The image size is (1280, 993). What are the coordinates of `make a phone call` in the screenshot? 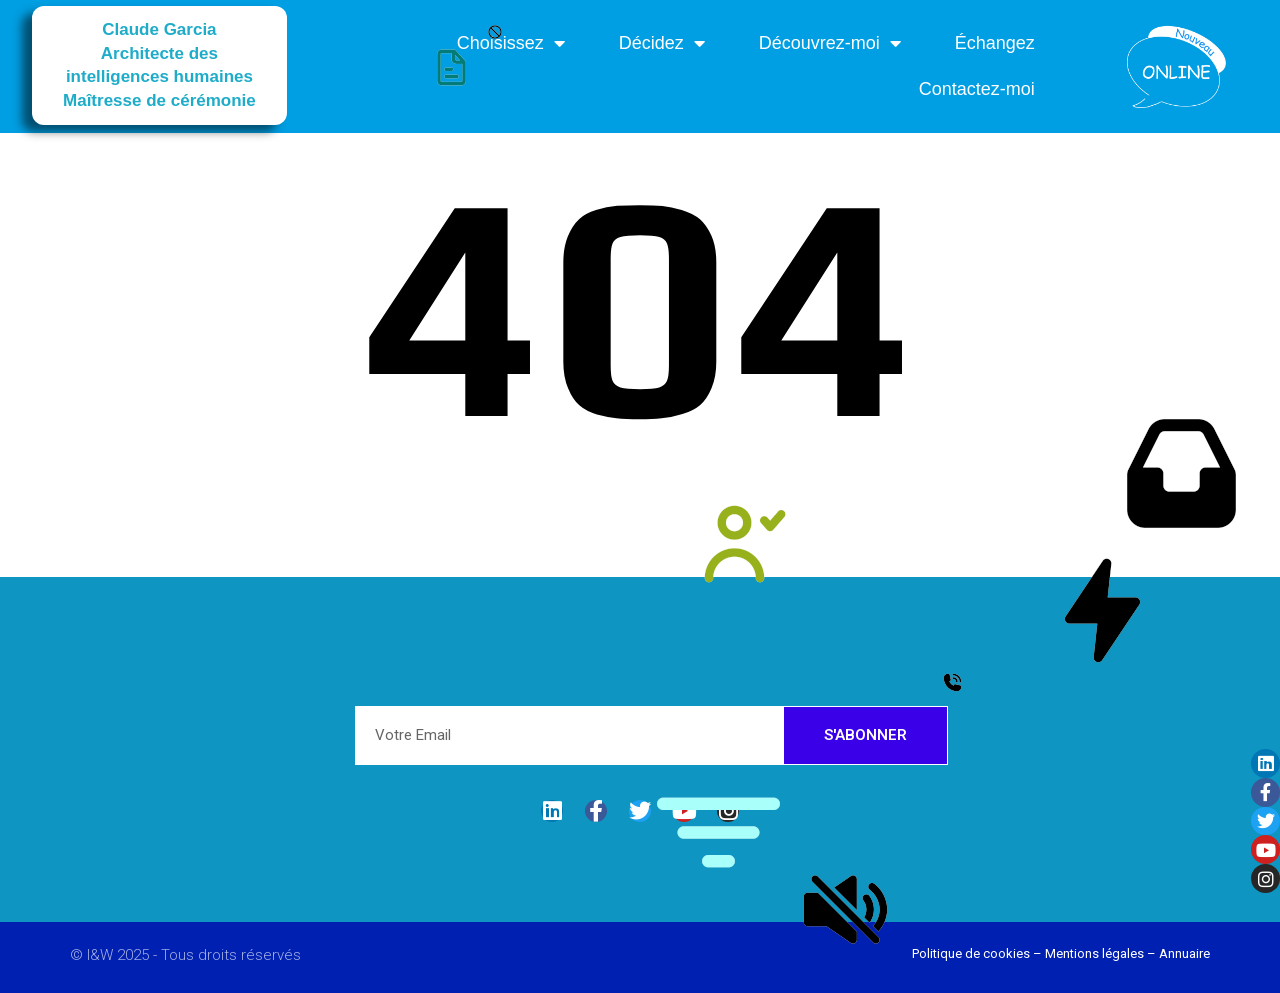 It's located at (952, 682).